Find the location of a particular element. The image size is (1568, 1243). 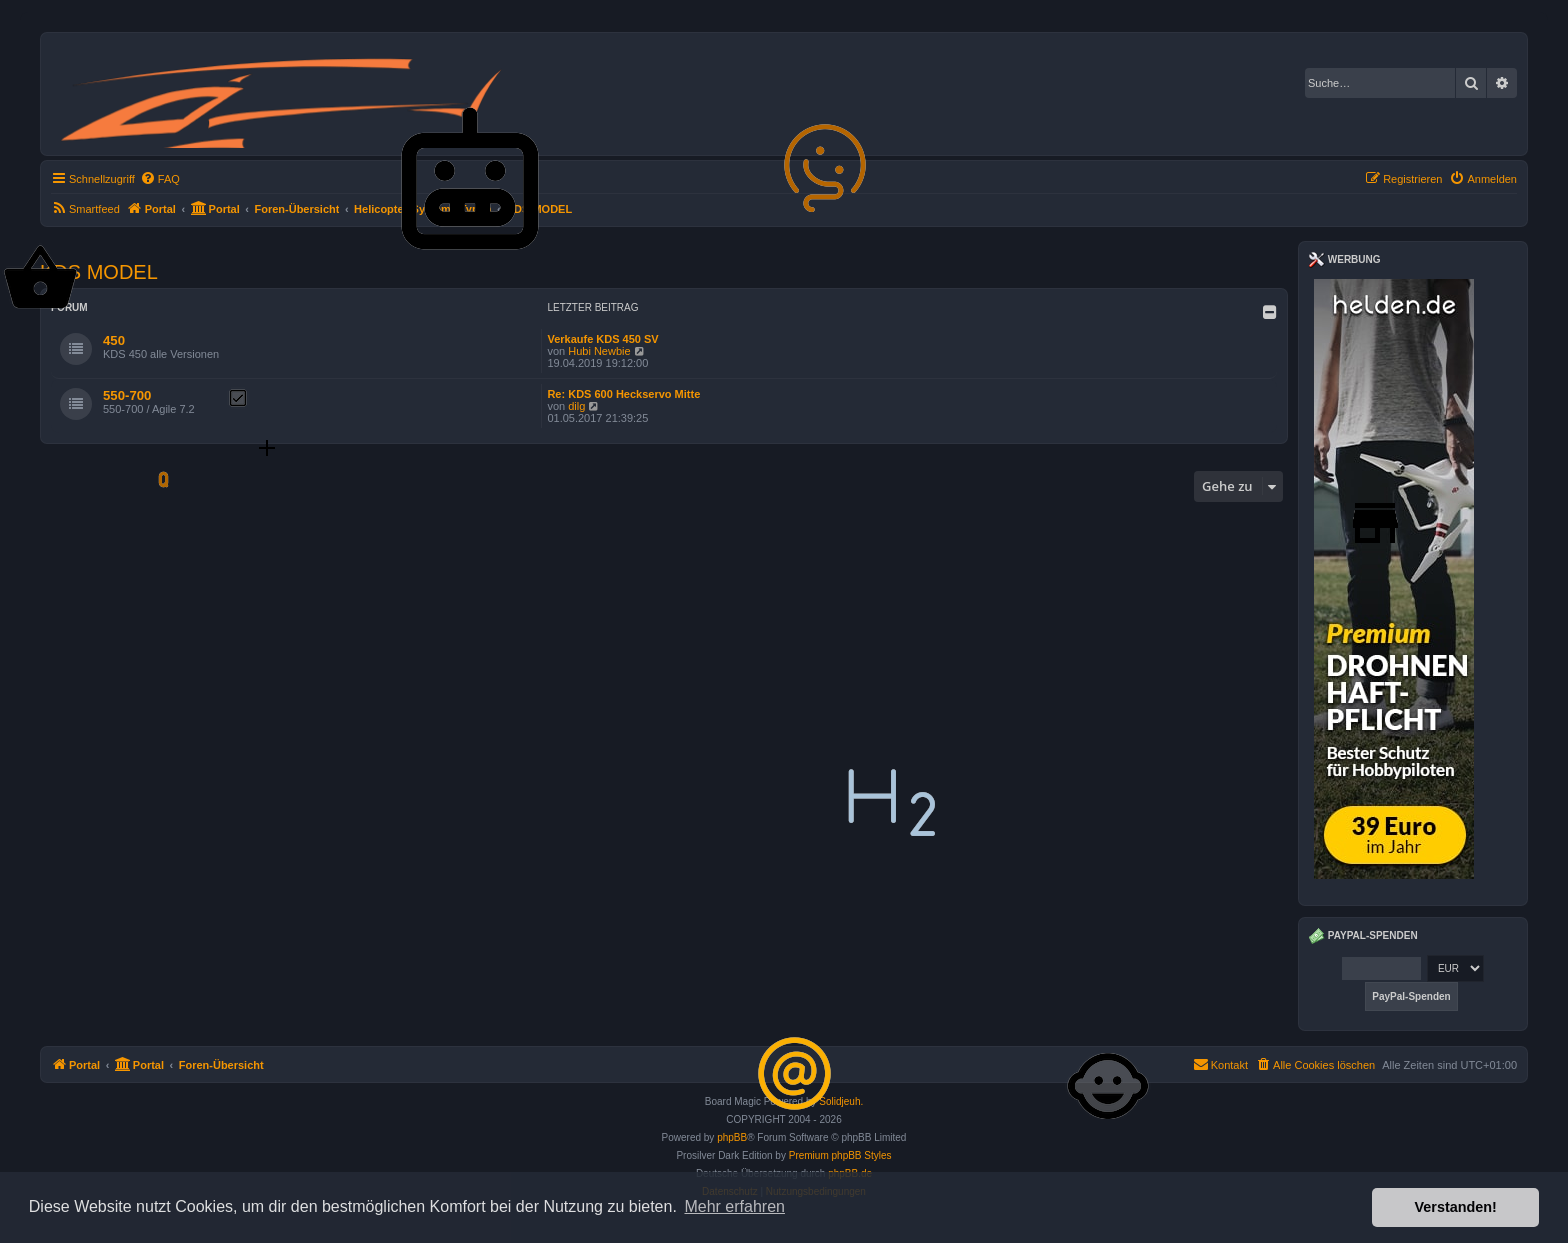

access child-friendly or kids mode settings is located at coordinates (1108, 1086).